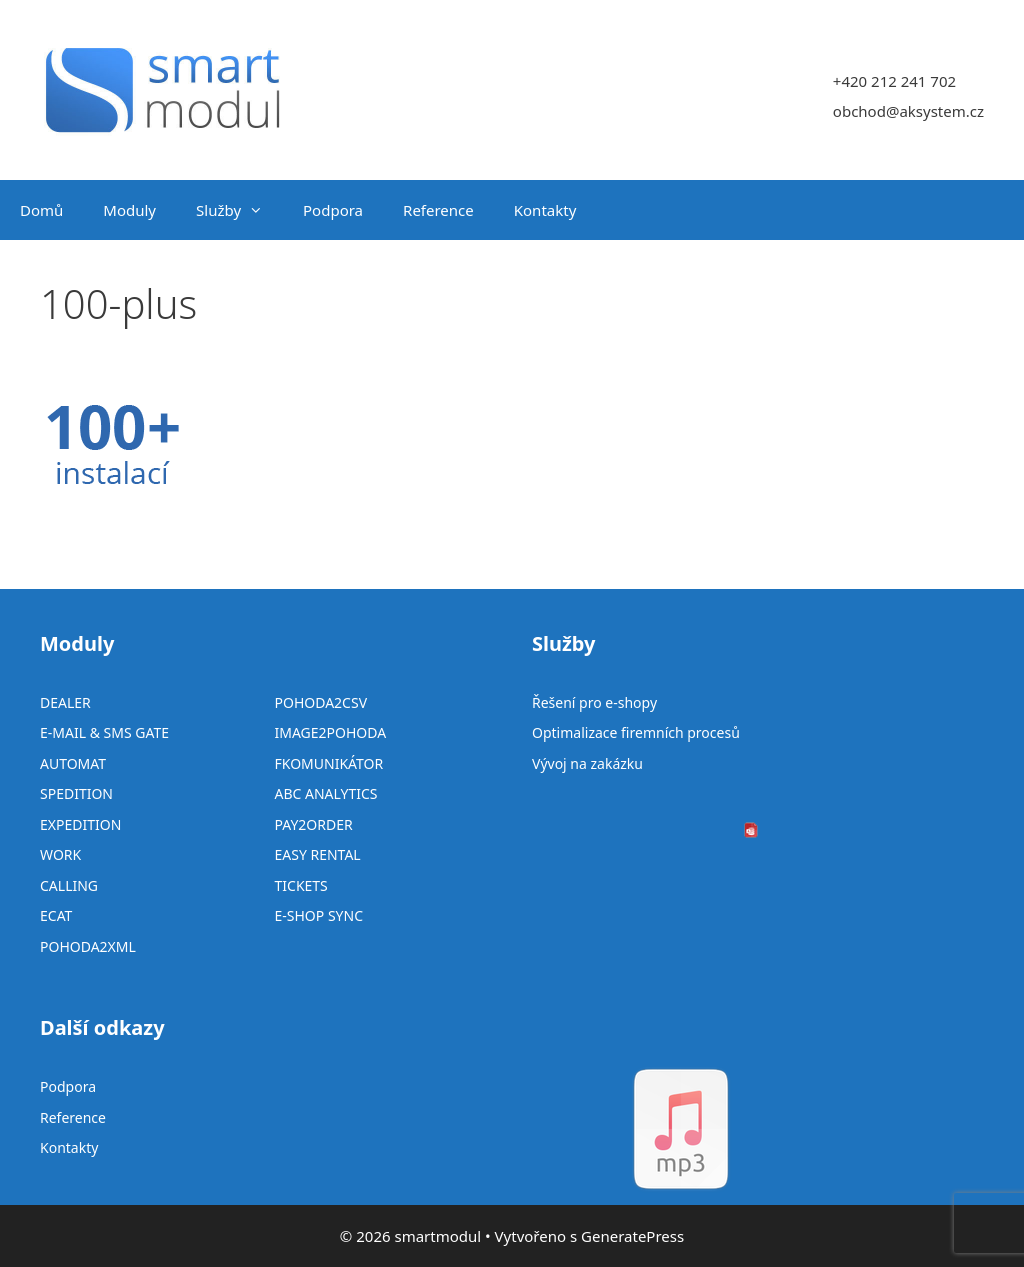 The image size is (1024, 1267). I want to click on an mp3 audio file, so click(681, 1129).